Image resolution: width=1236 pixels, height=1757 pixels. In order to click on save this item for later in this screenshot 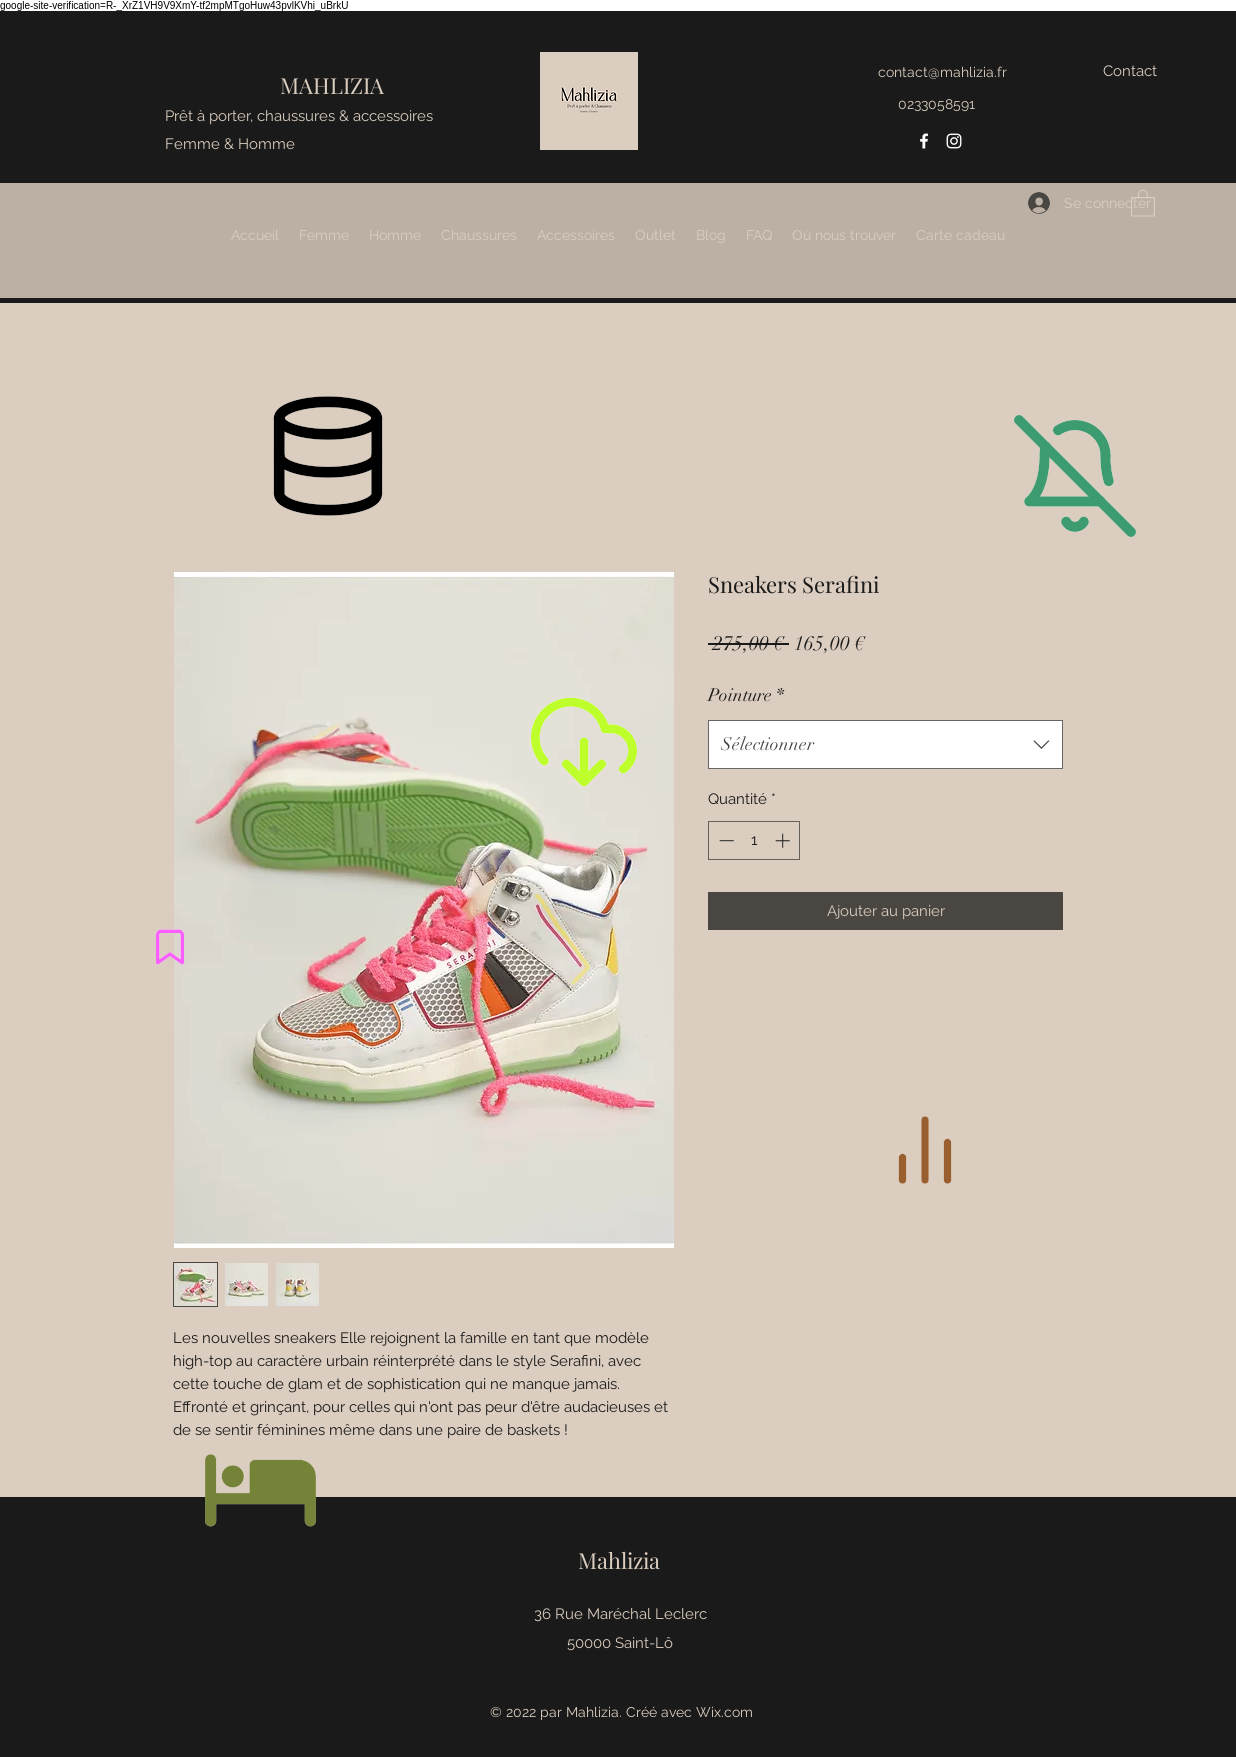, I will do `click(170, 947)`.